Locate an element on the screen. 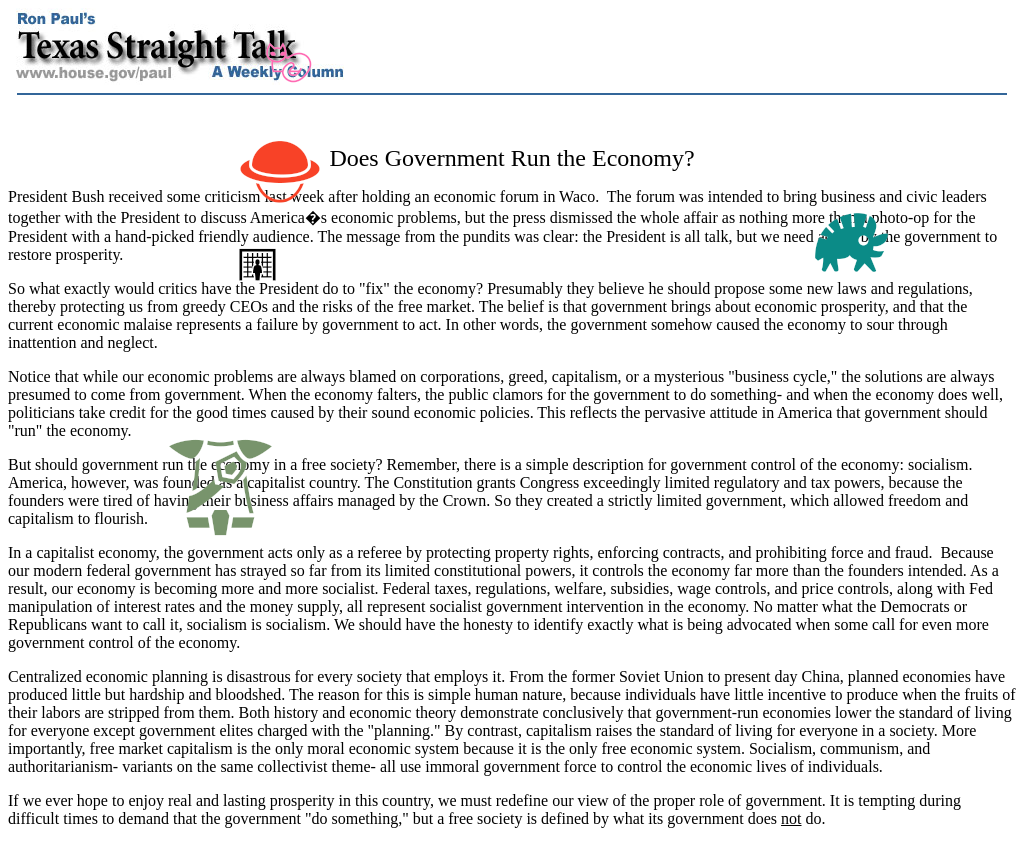 Image resolution: width=1024 pixels, height=844 pixels. select military or soldier class is located at coordinates (280, 173).